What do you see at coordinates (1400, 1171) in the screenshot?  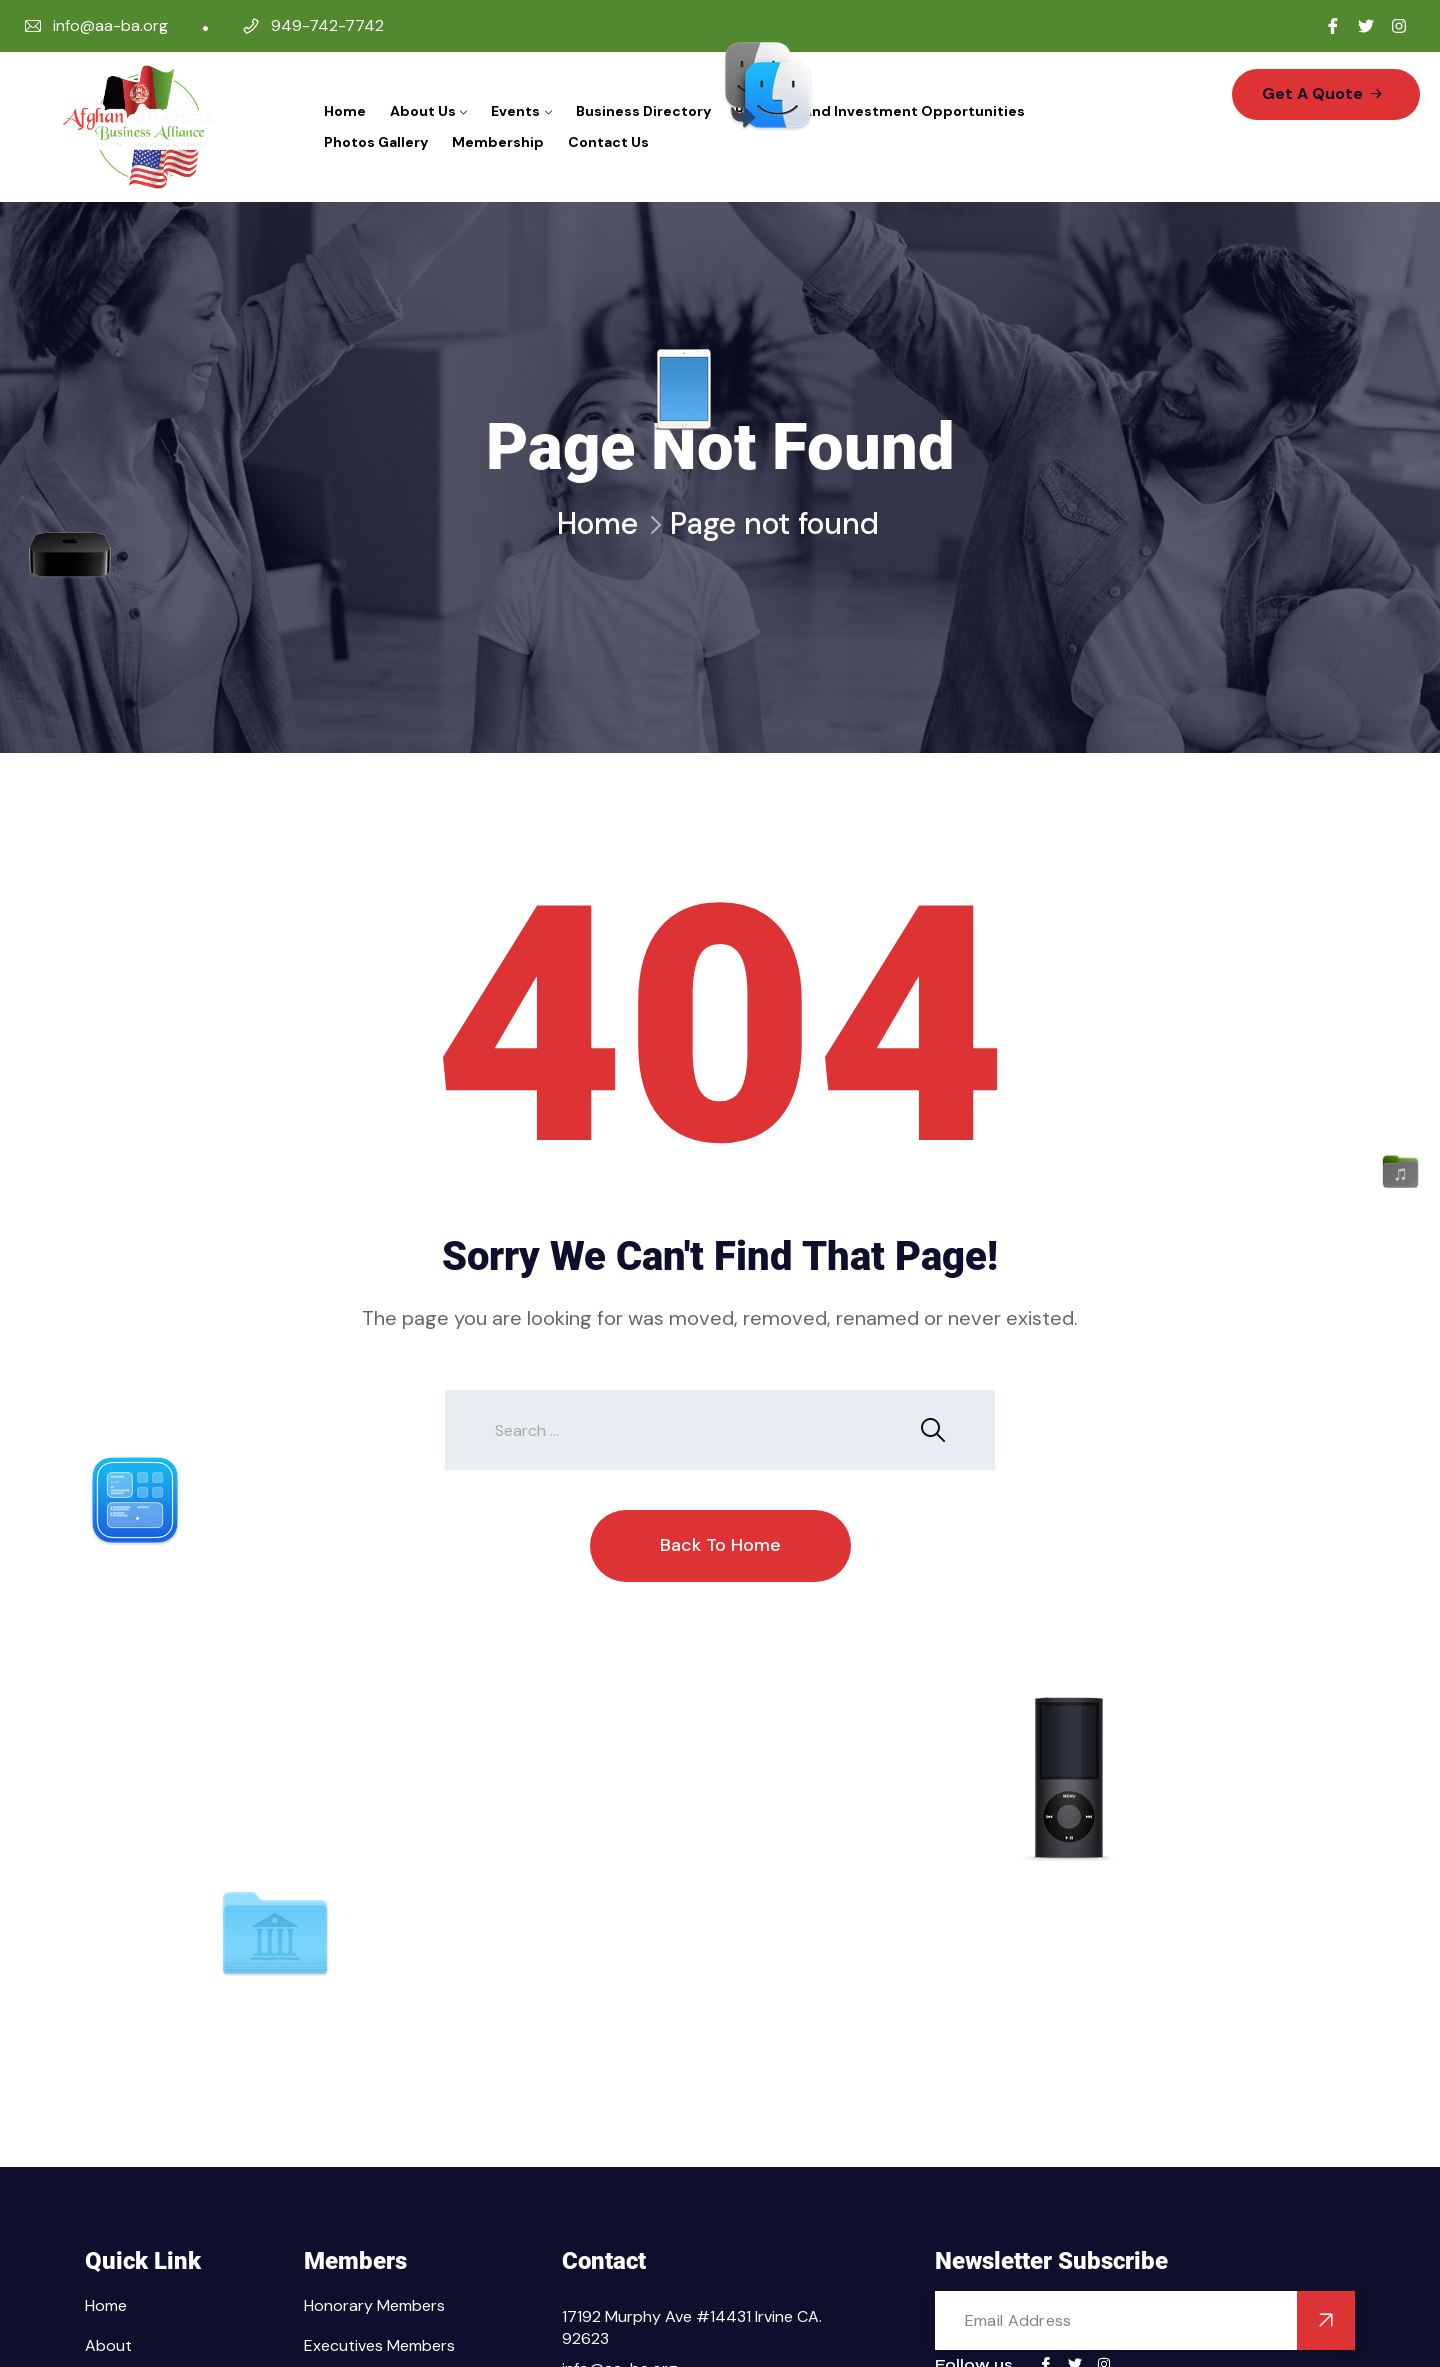 I see `open your music folder` at bounding box center [1400, 1171].